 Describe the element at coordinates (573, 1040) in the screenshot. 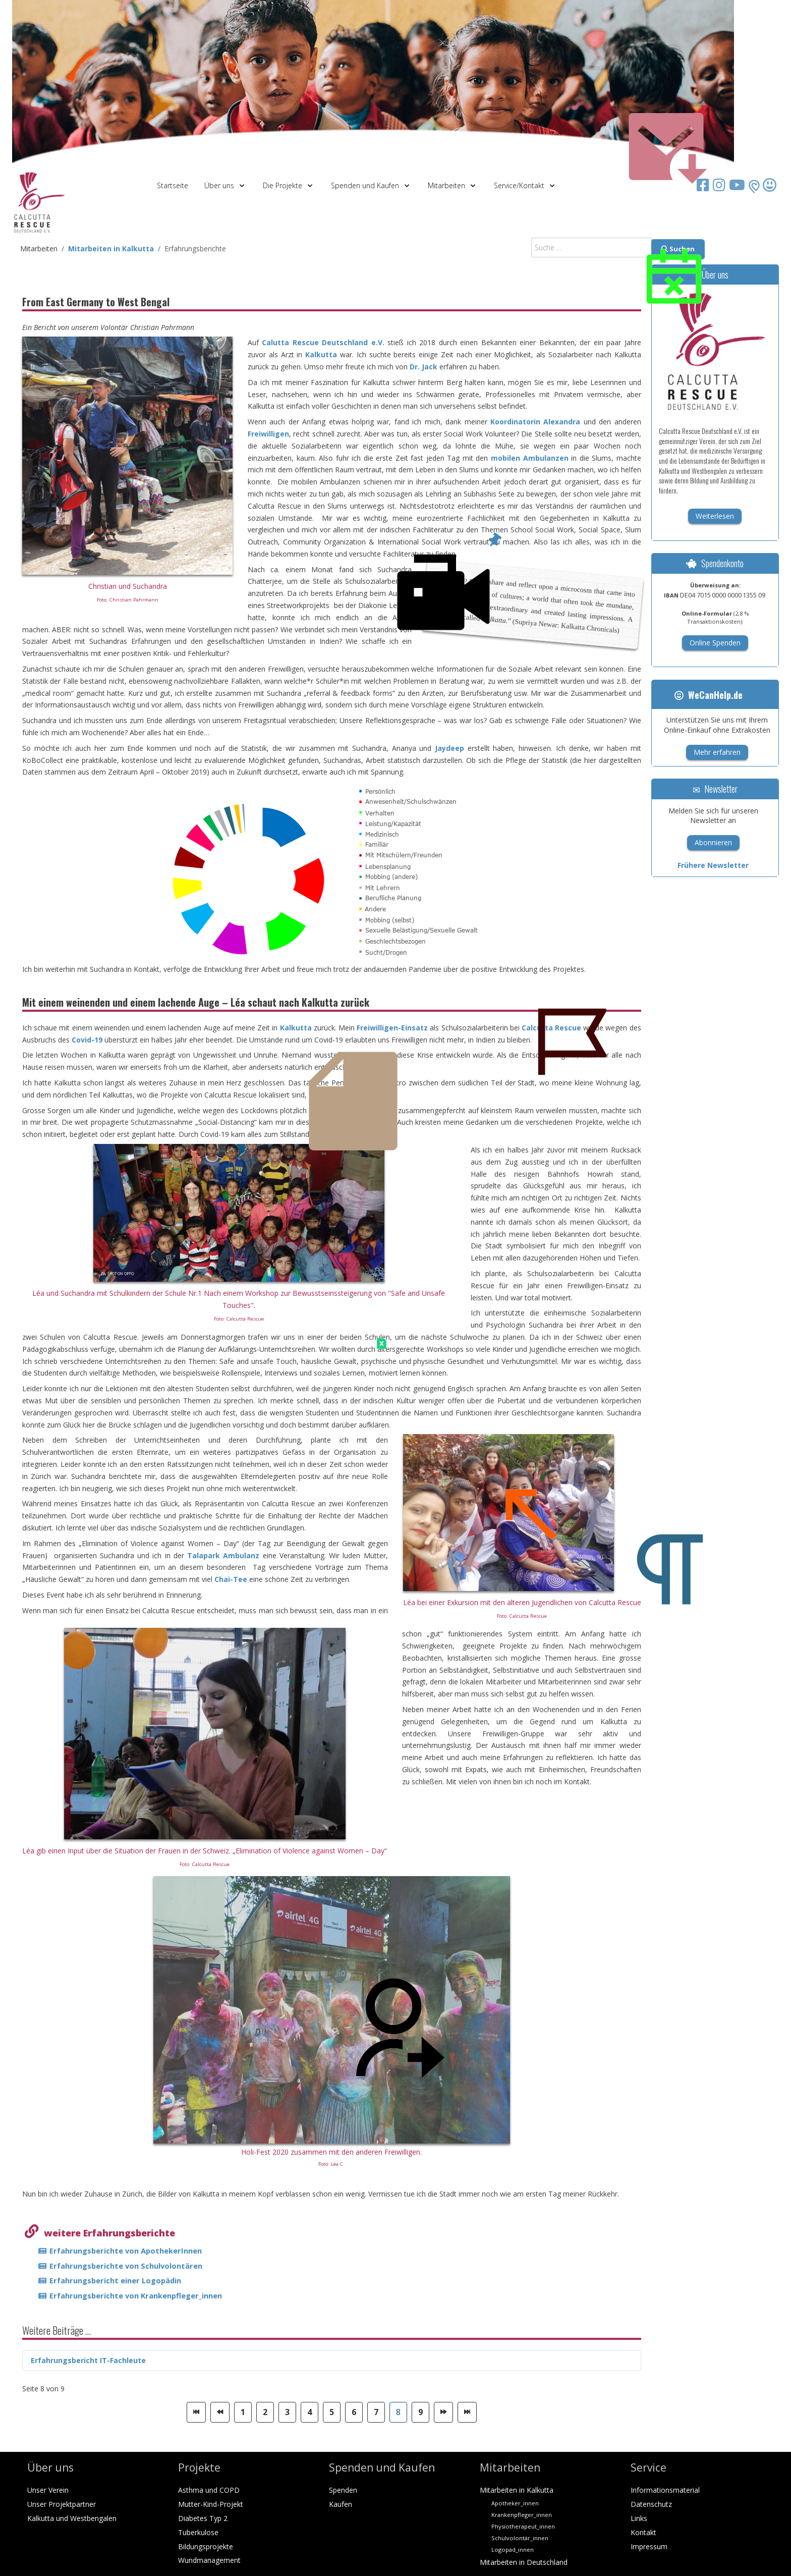

I see `flag or bookmark an item` at that location.